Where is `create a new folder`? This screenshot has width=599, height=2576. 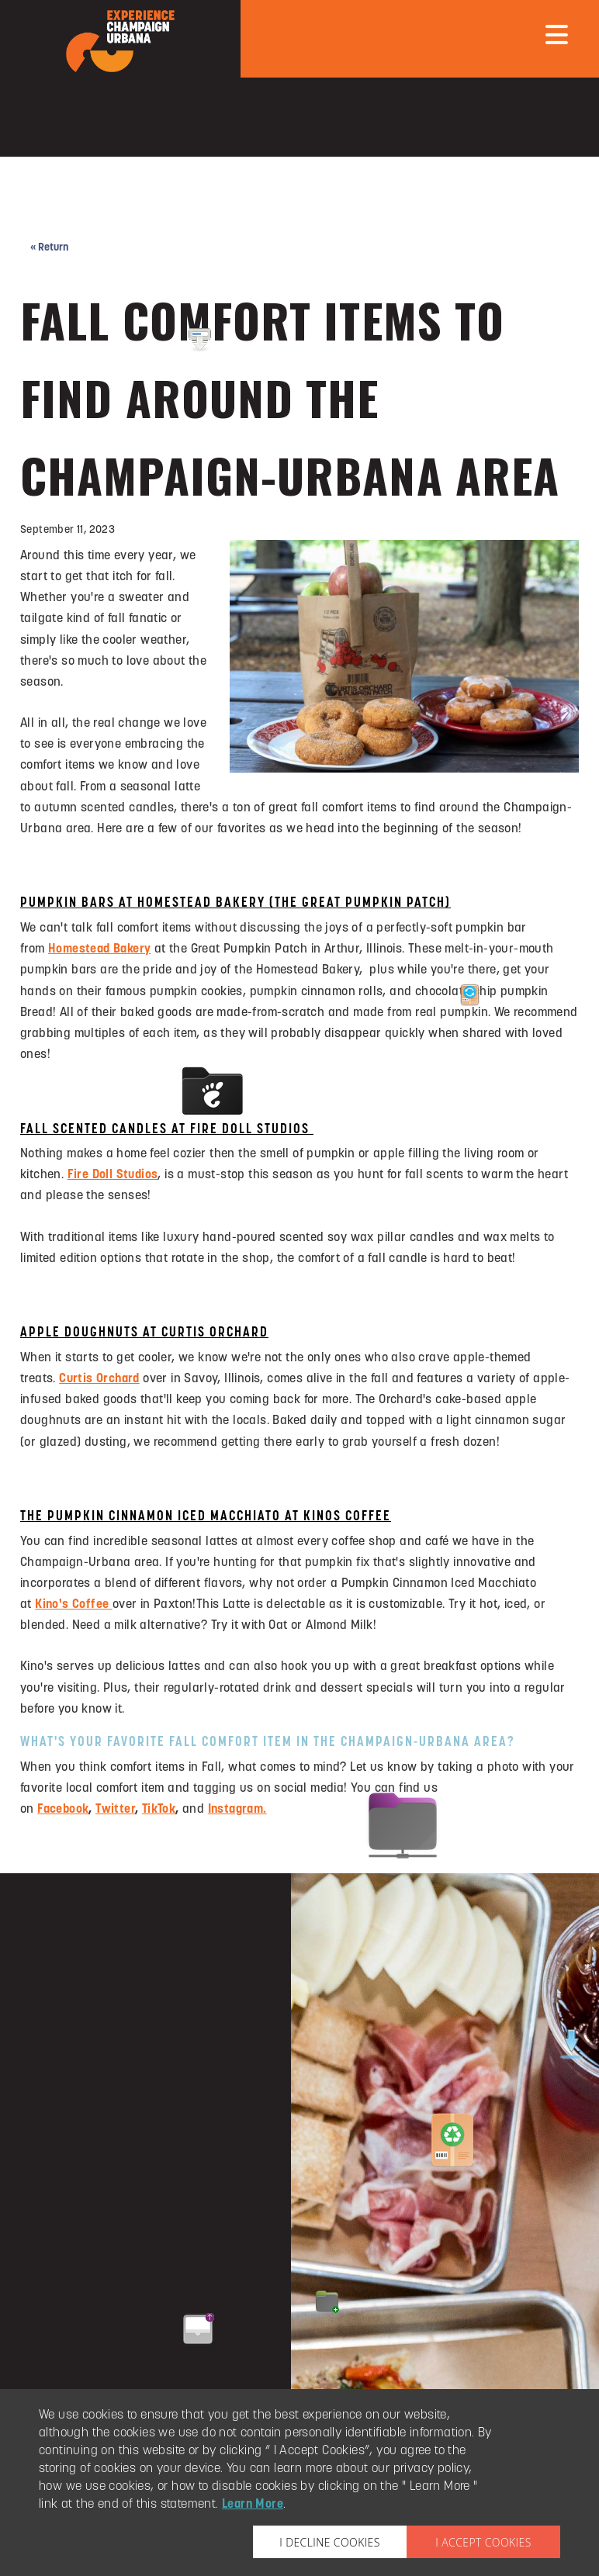 create a new folder is located at coordinates (327, 2301).